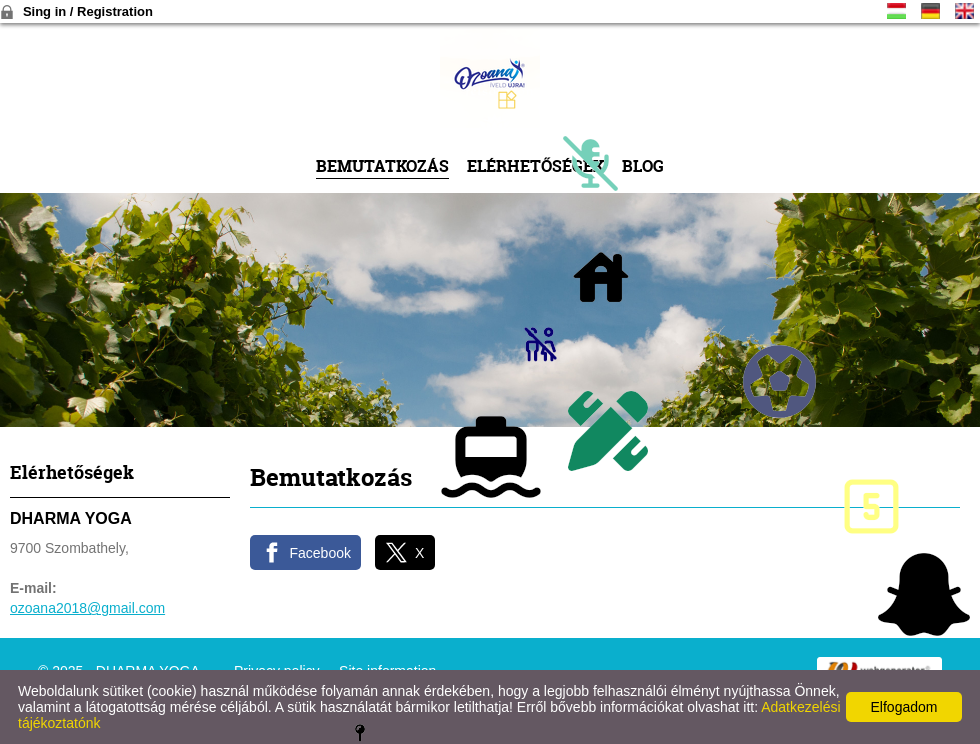  What do you see at coordinates (924, 596) in the screenshot?
I see `open Snapchat app` at bounding box center [924, 596].